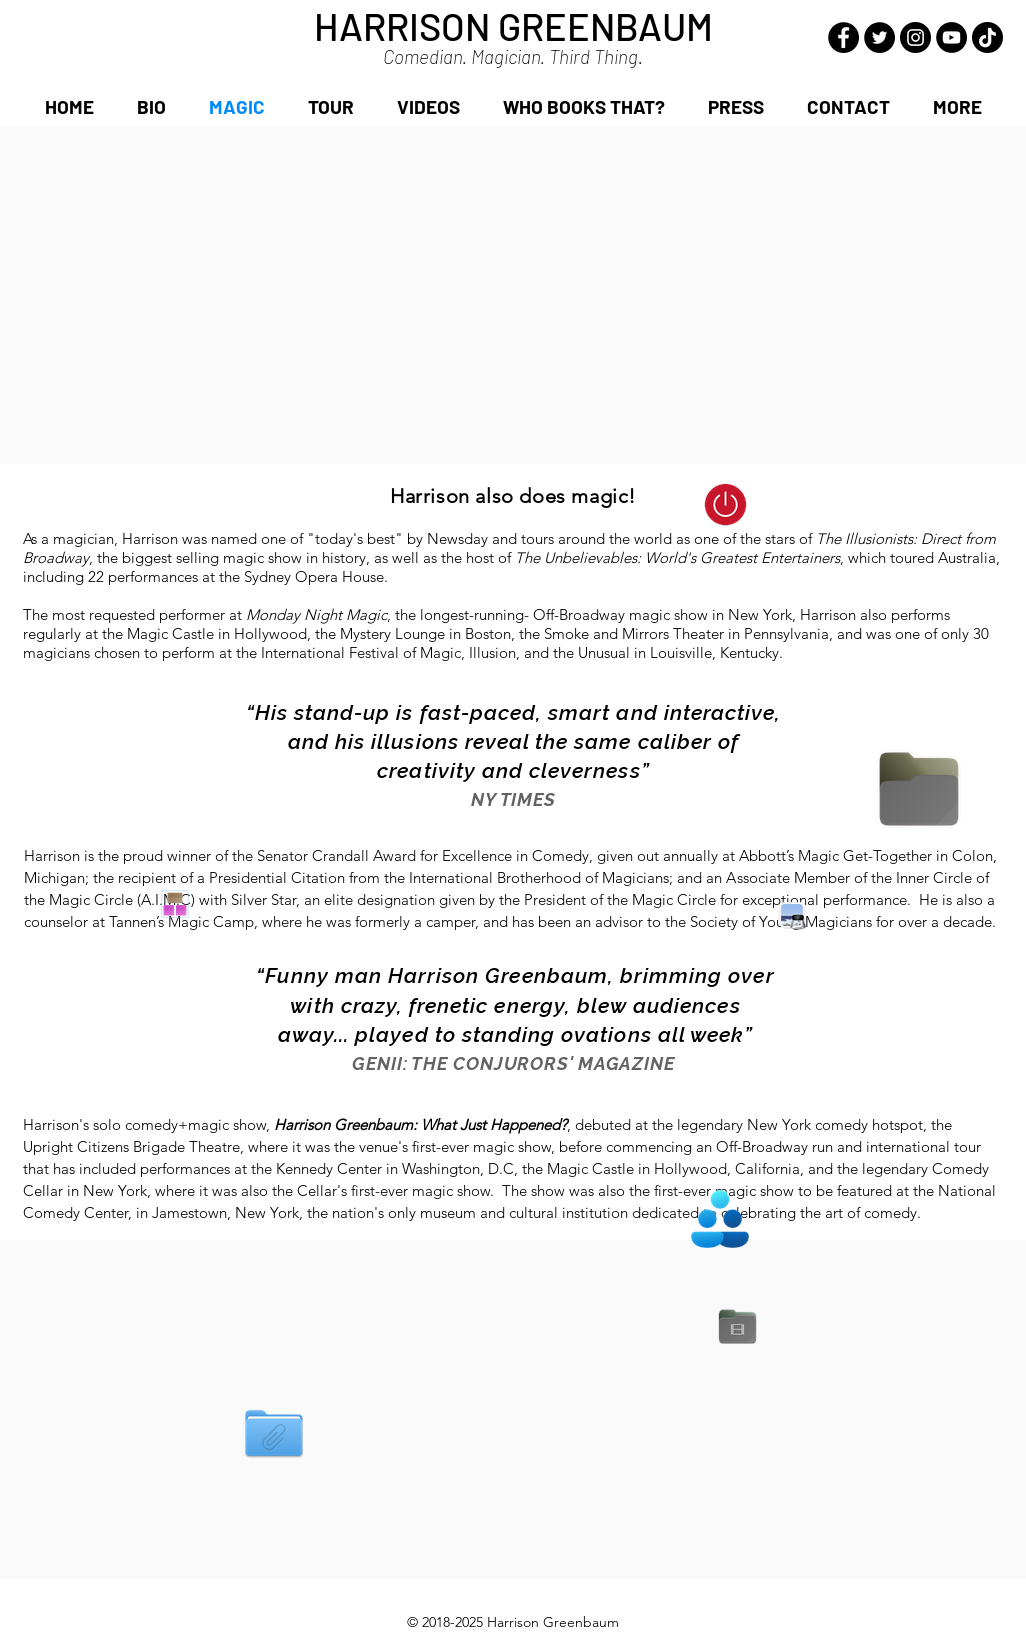  Describe the element at coordinates (175, 904) in the screenshot. I see `select all items in the current view` at that location.